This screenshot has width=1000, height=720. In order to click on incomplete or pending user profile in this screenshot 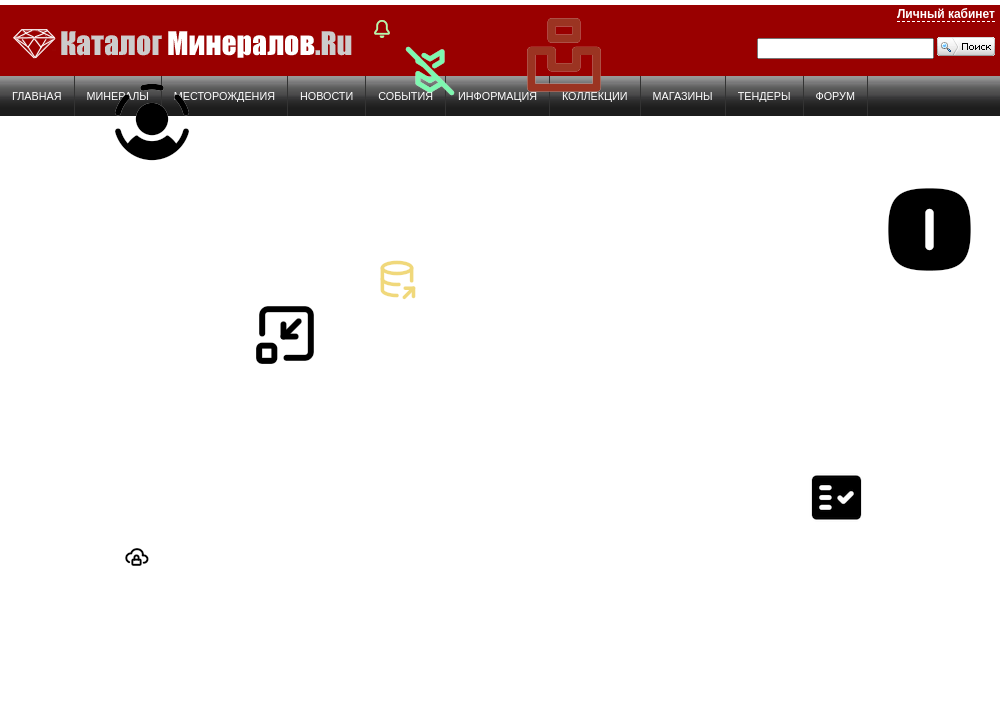, I will do `click(152, 122)`.